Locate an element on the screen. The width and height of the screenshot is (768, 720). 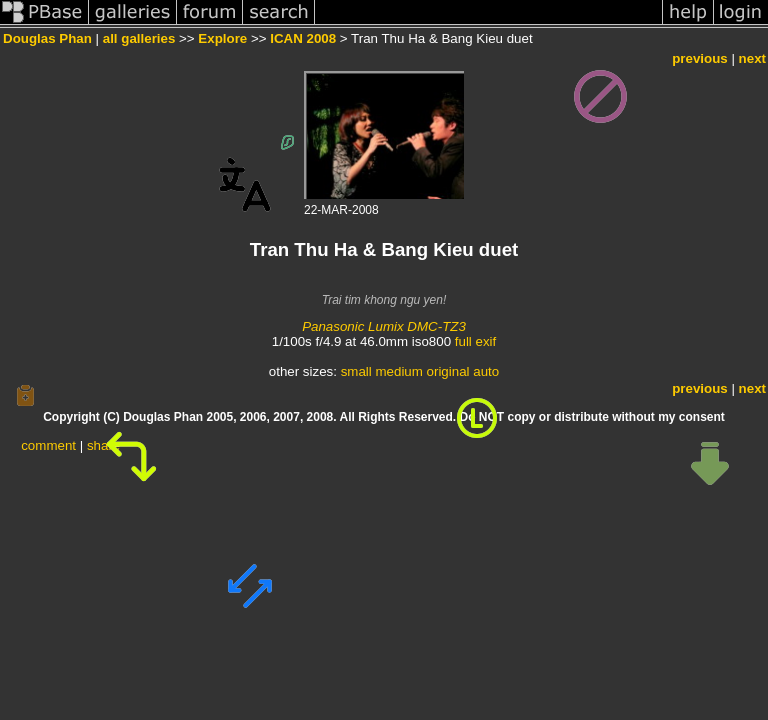
download file to device is located at coordinates (710, 464).